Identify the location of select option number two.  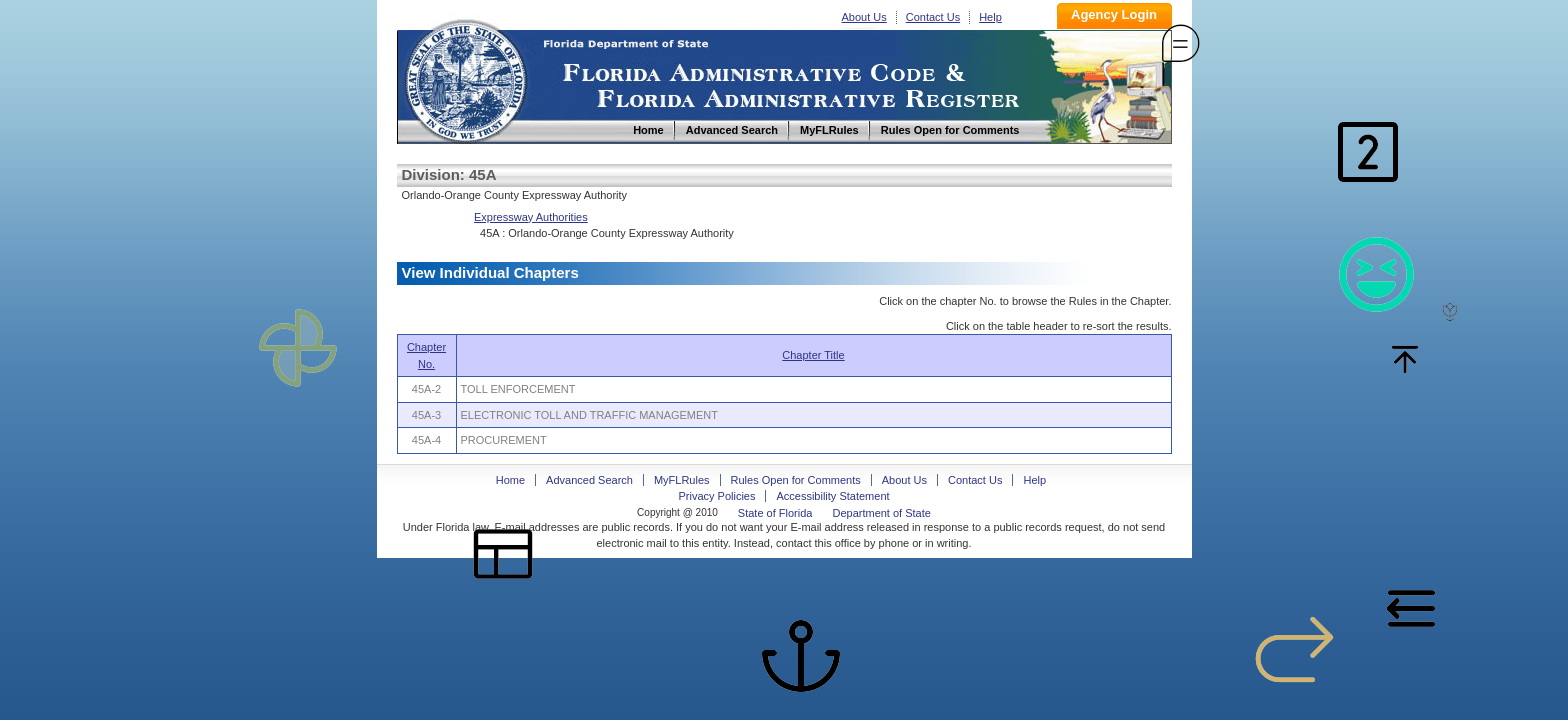
(1368, 152).